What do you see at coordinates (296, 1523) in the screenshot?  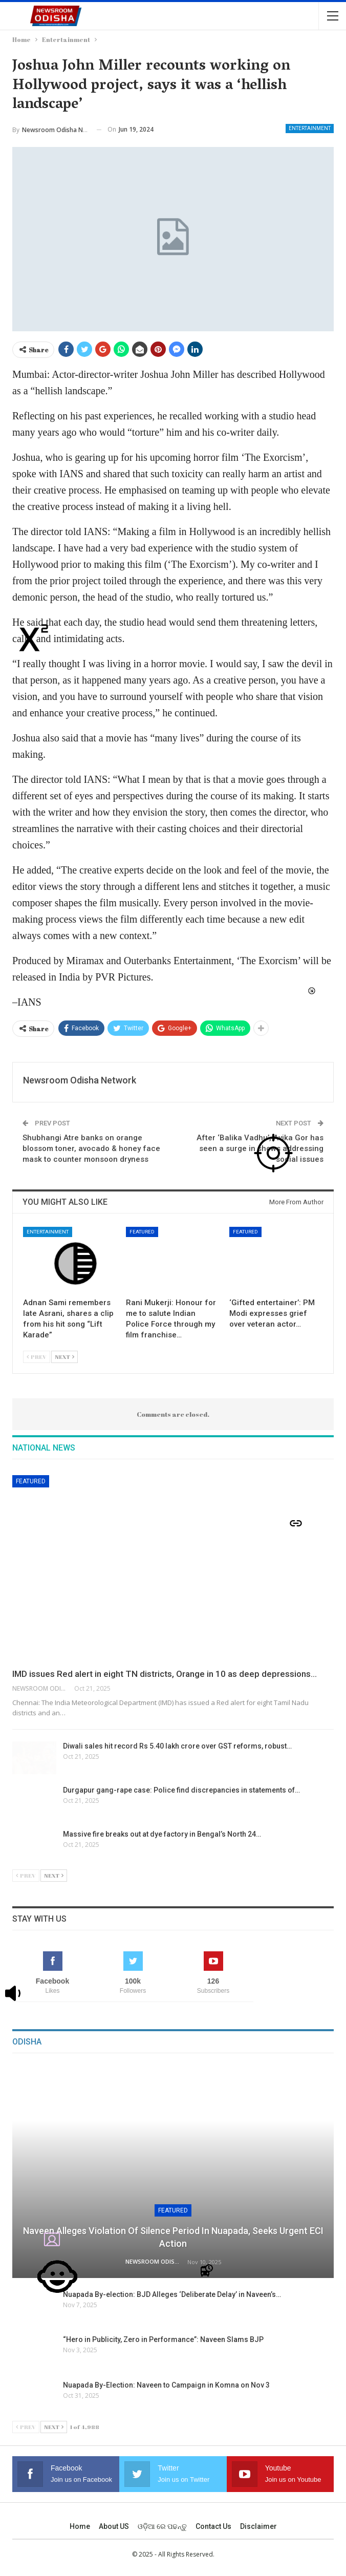 I see `copy or share a link` at bounding box center [296, 1523].